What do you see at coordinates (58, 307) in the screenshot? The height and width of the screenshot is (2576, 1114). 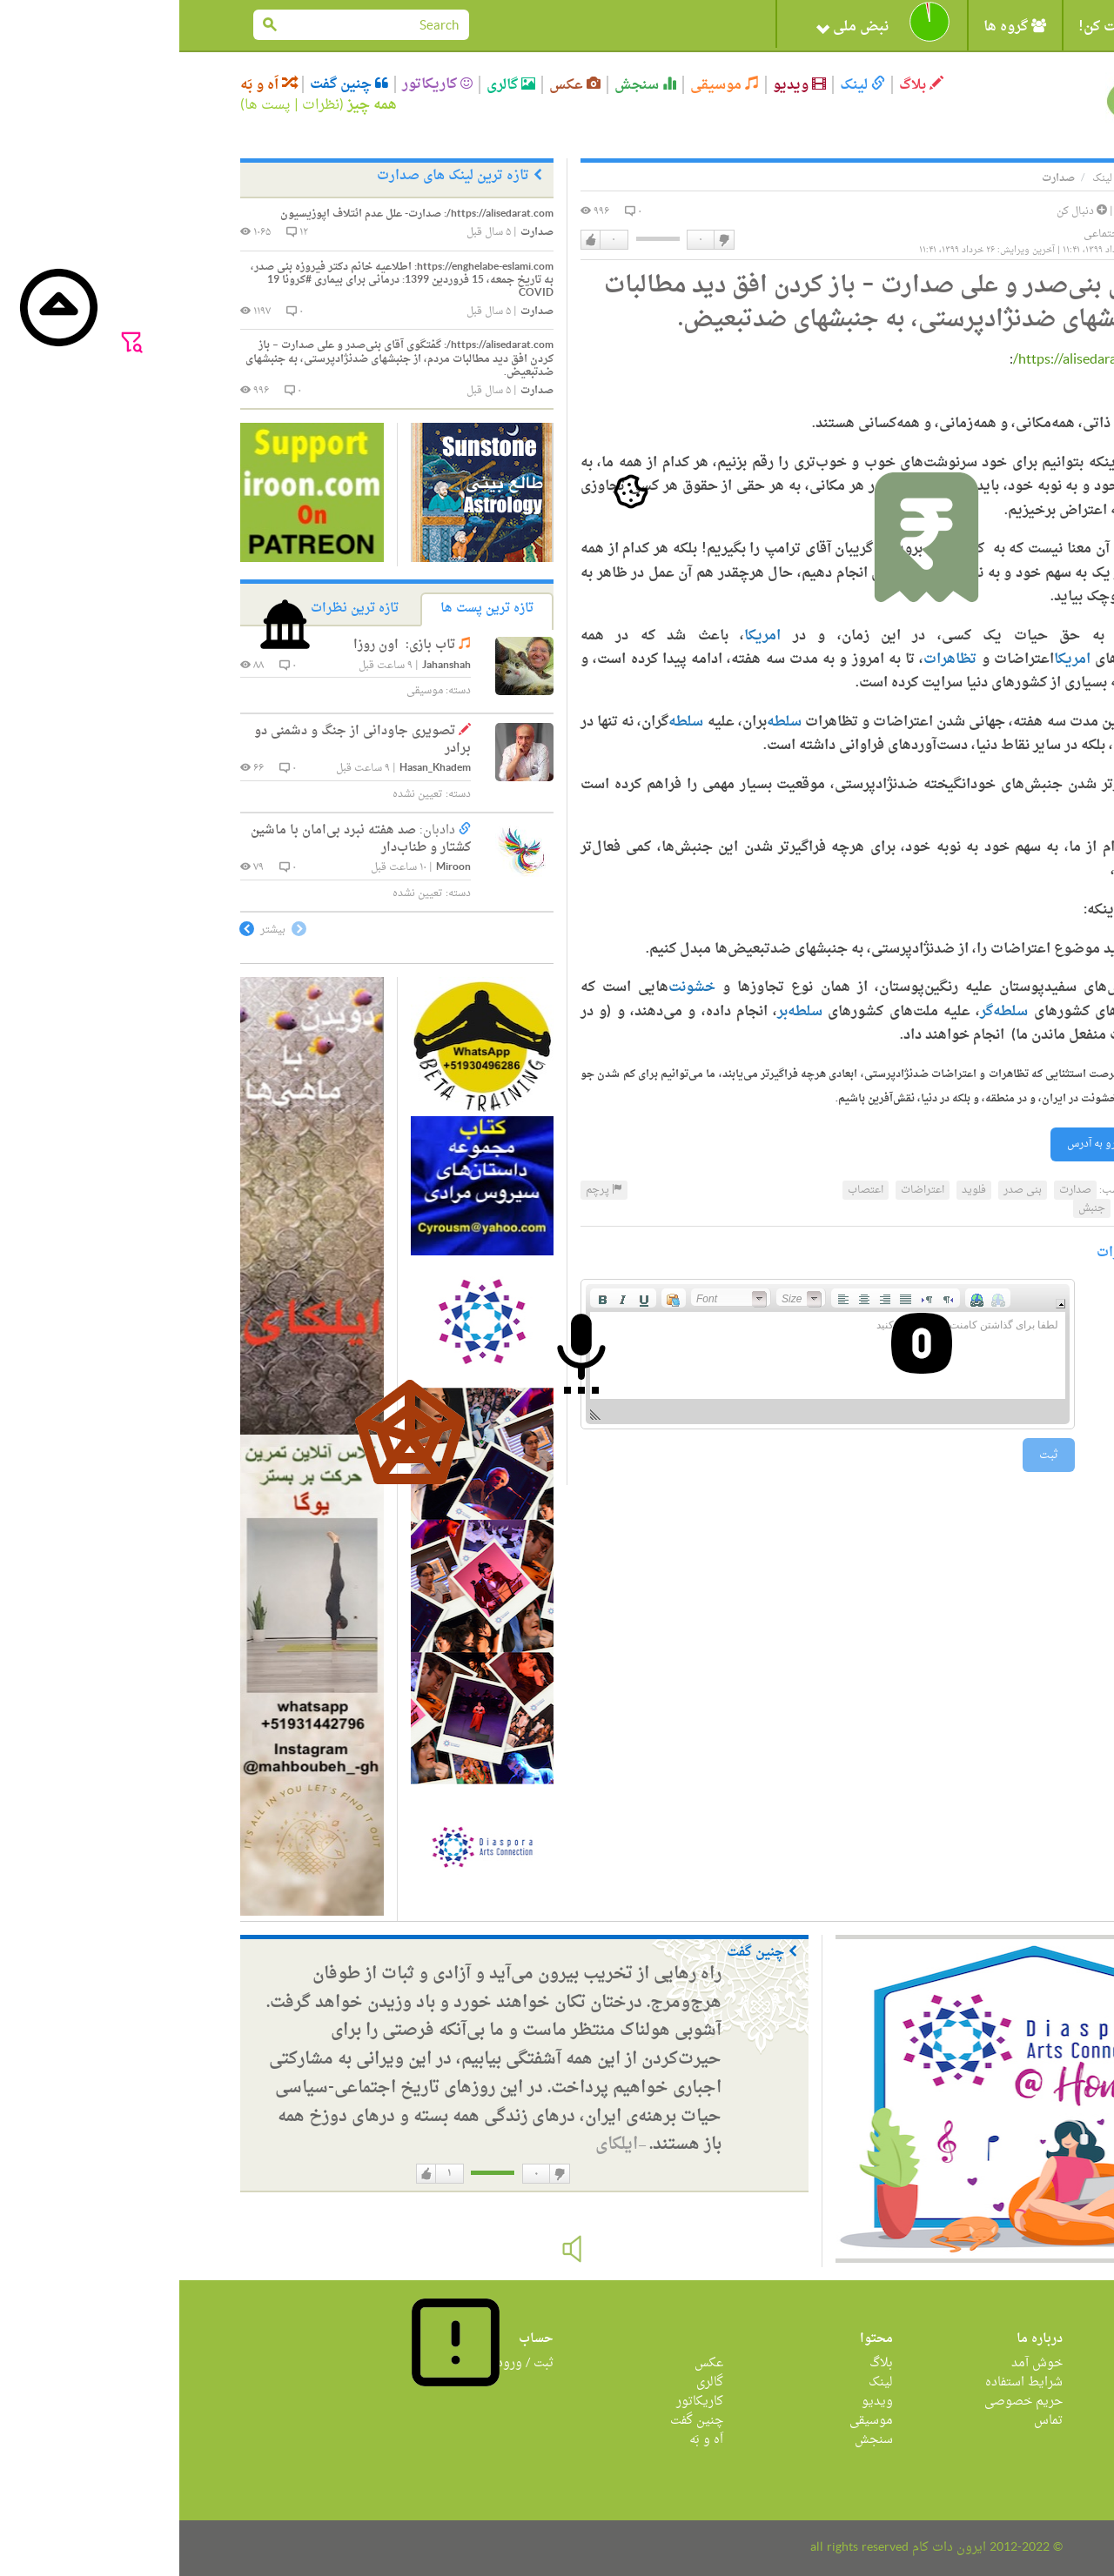 I see `scroll to top of page` at bounding box center [58, 307].